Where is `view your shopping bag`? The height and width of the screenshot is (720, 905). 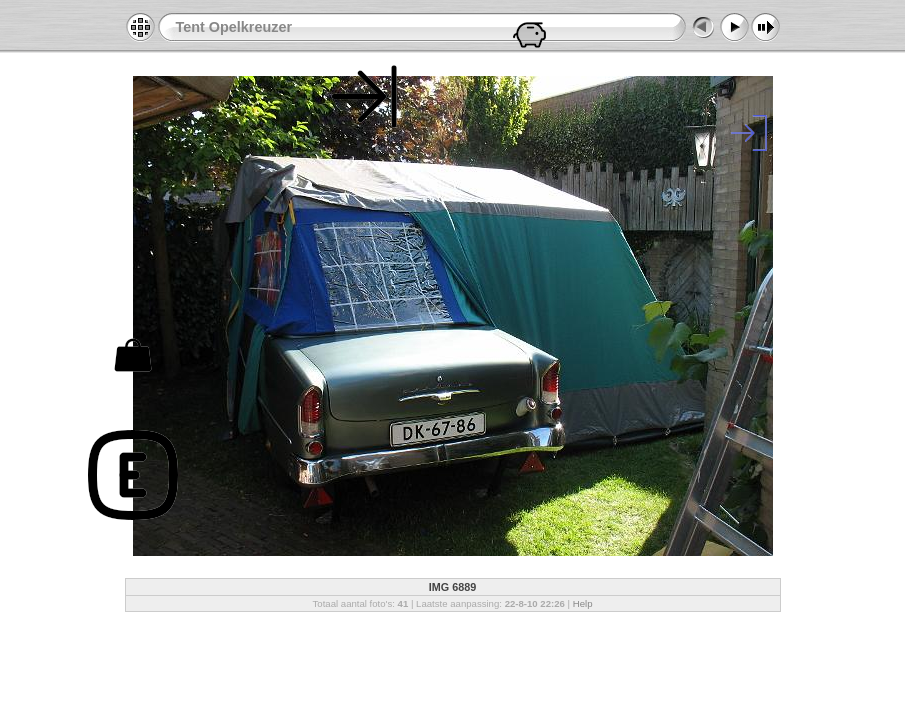 view your shopping bag is located at coordinates (133, 357).